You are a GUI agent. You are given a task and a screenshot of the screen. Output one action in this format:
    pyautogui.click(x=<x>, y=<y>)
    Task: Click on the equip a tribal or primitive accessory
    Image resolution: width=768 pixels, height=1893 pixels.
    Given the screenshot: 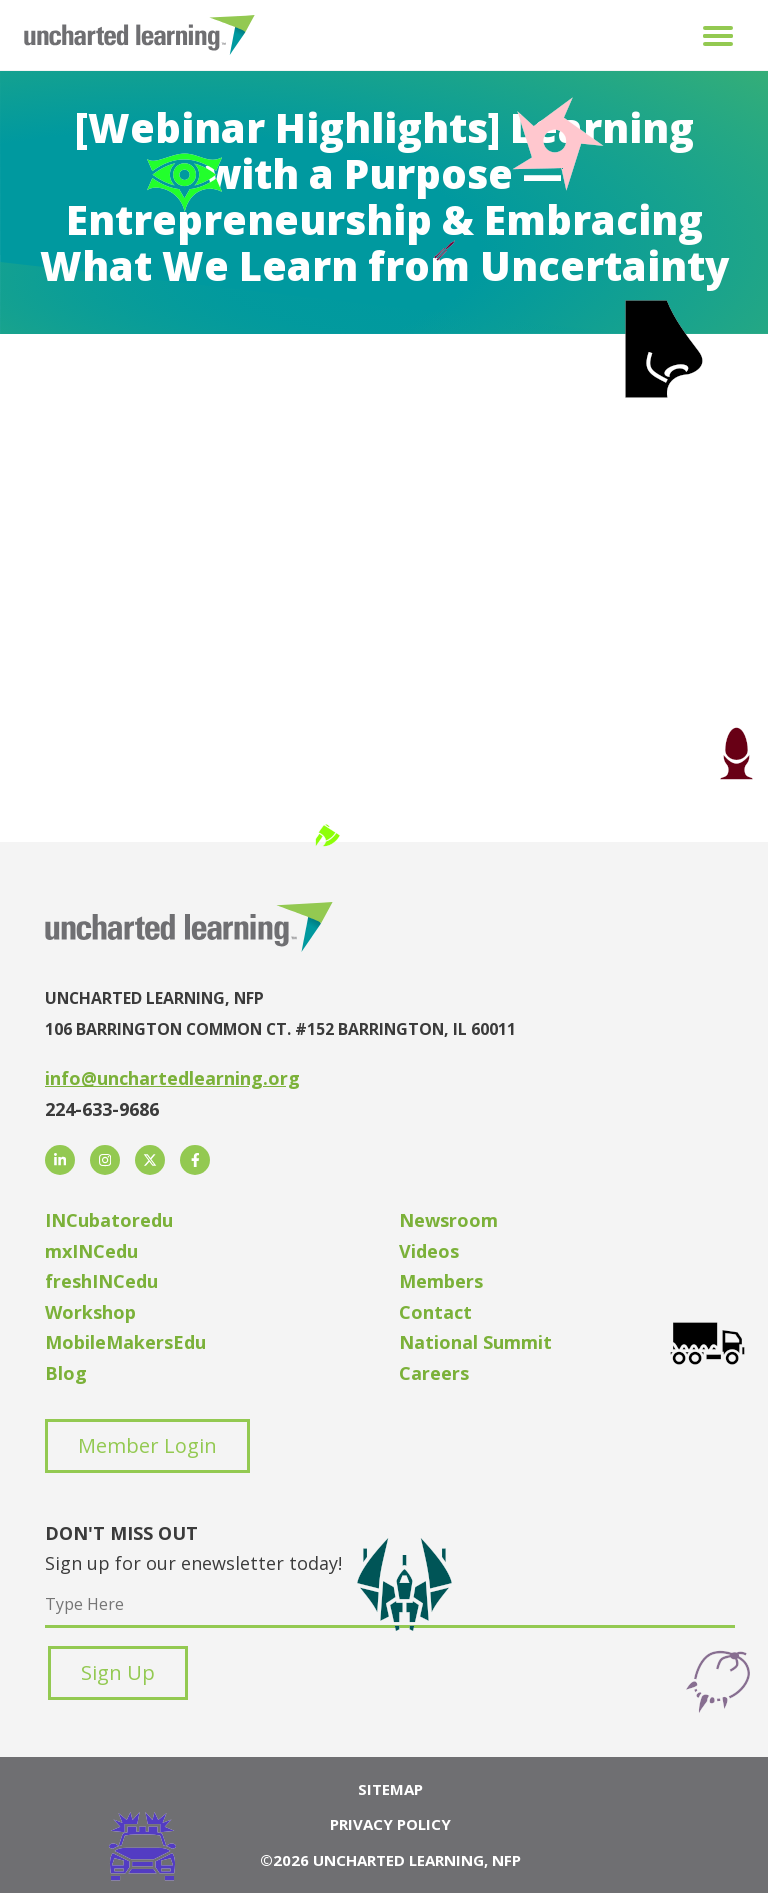 What is the action you would take?
    pyautogui.click(x=718, y=1682)
    